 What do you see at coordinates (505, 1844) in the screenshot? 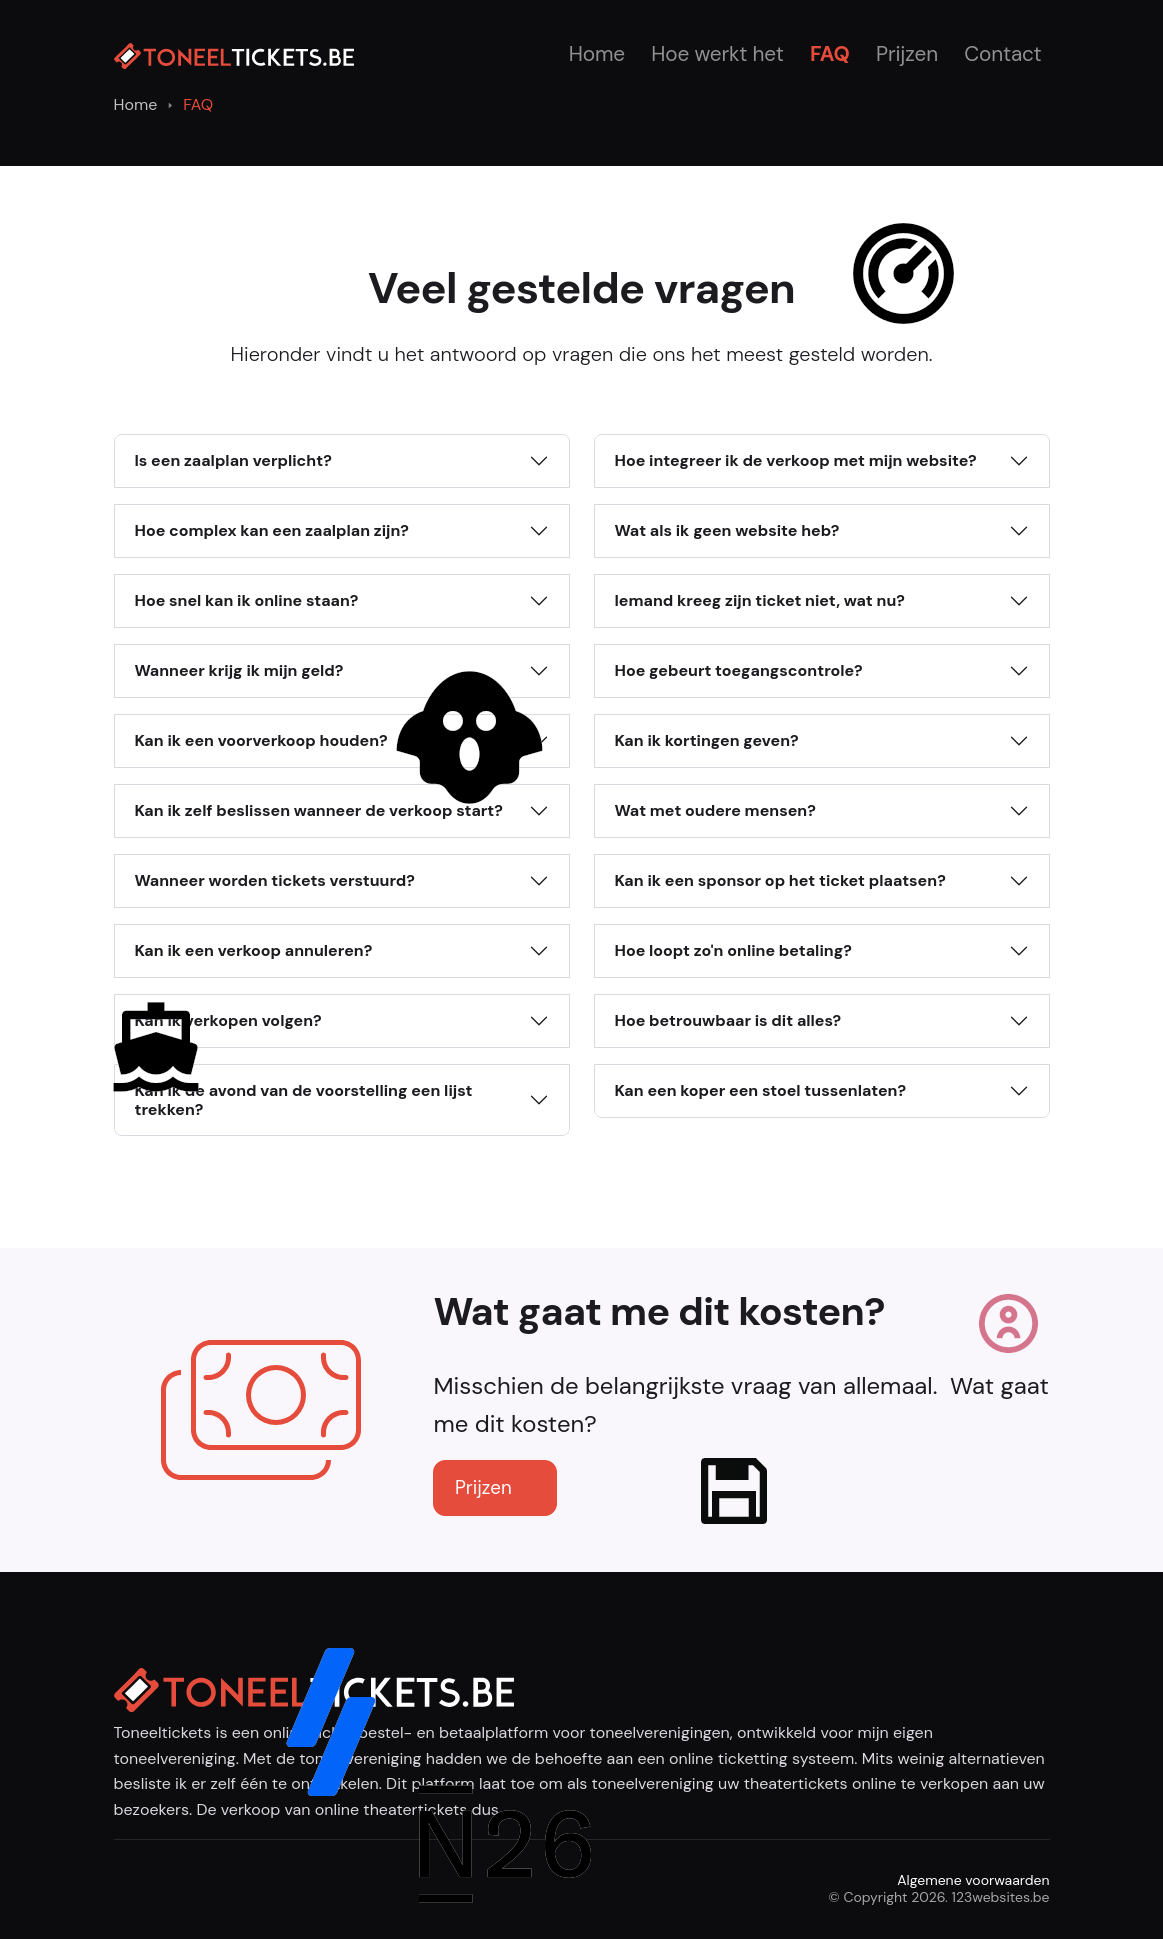
I see `open the N26 banking app` at bounding box center [505, 1844].